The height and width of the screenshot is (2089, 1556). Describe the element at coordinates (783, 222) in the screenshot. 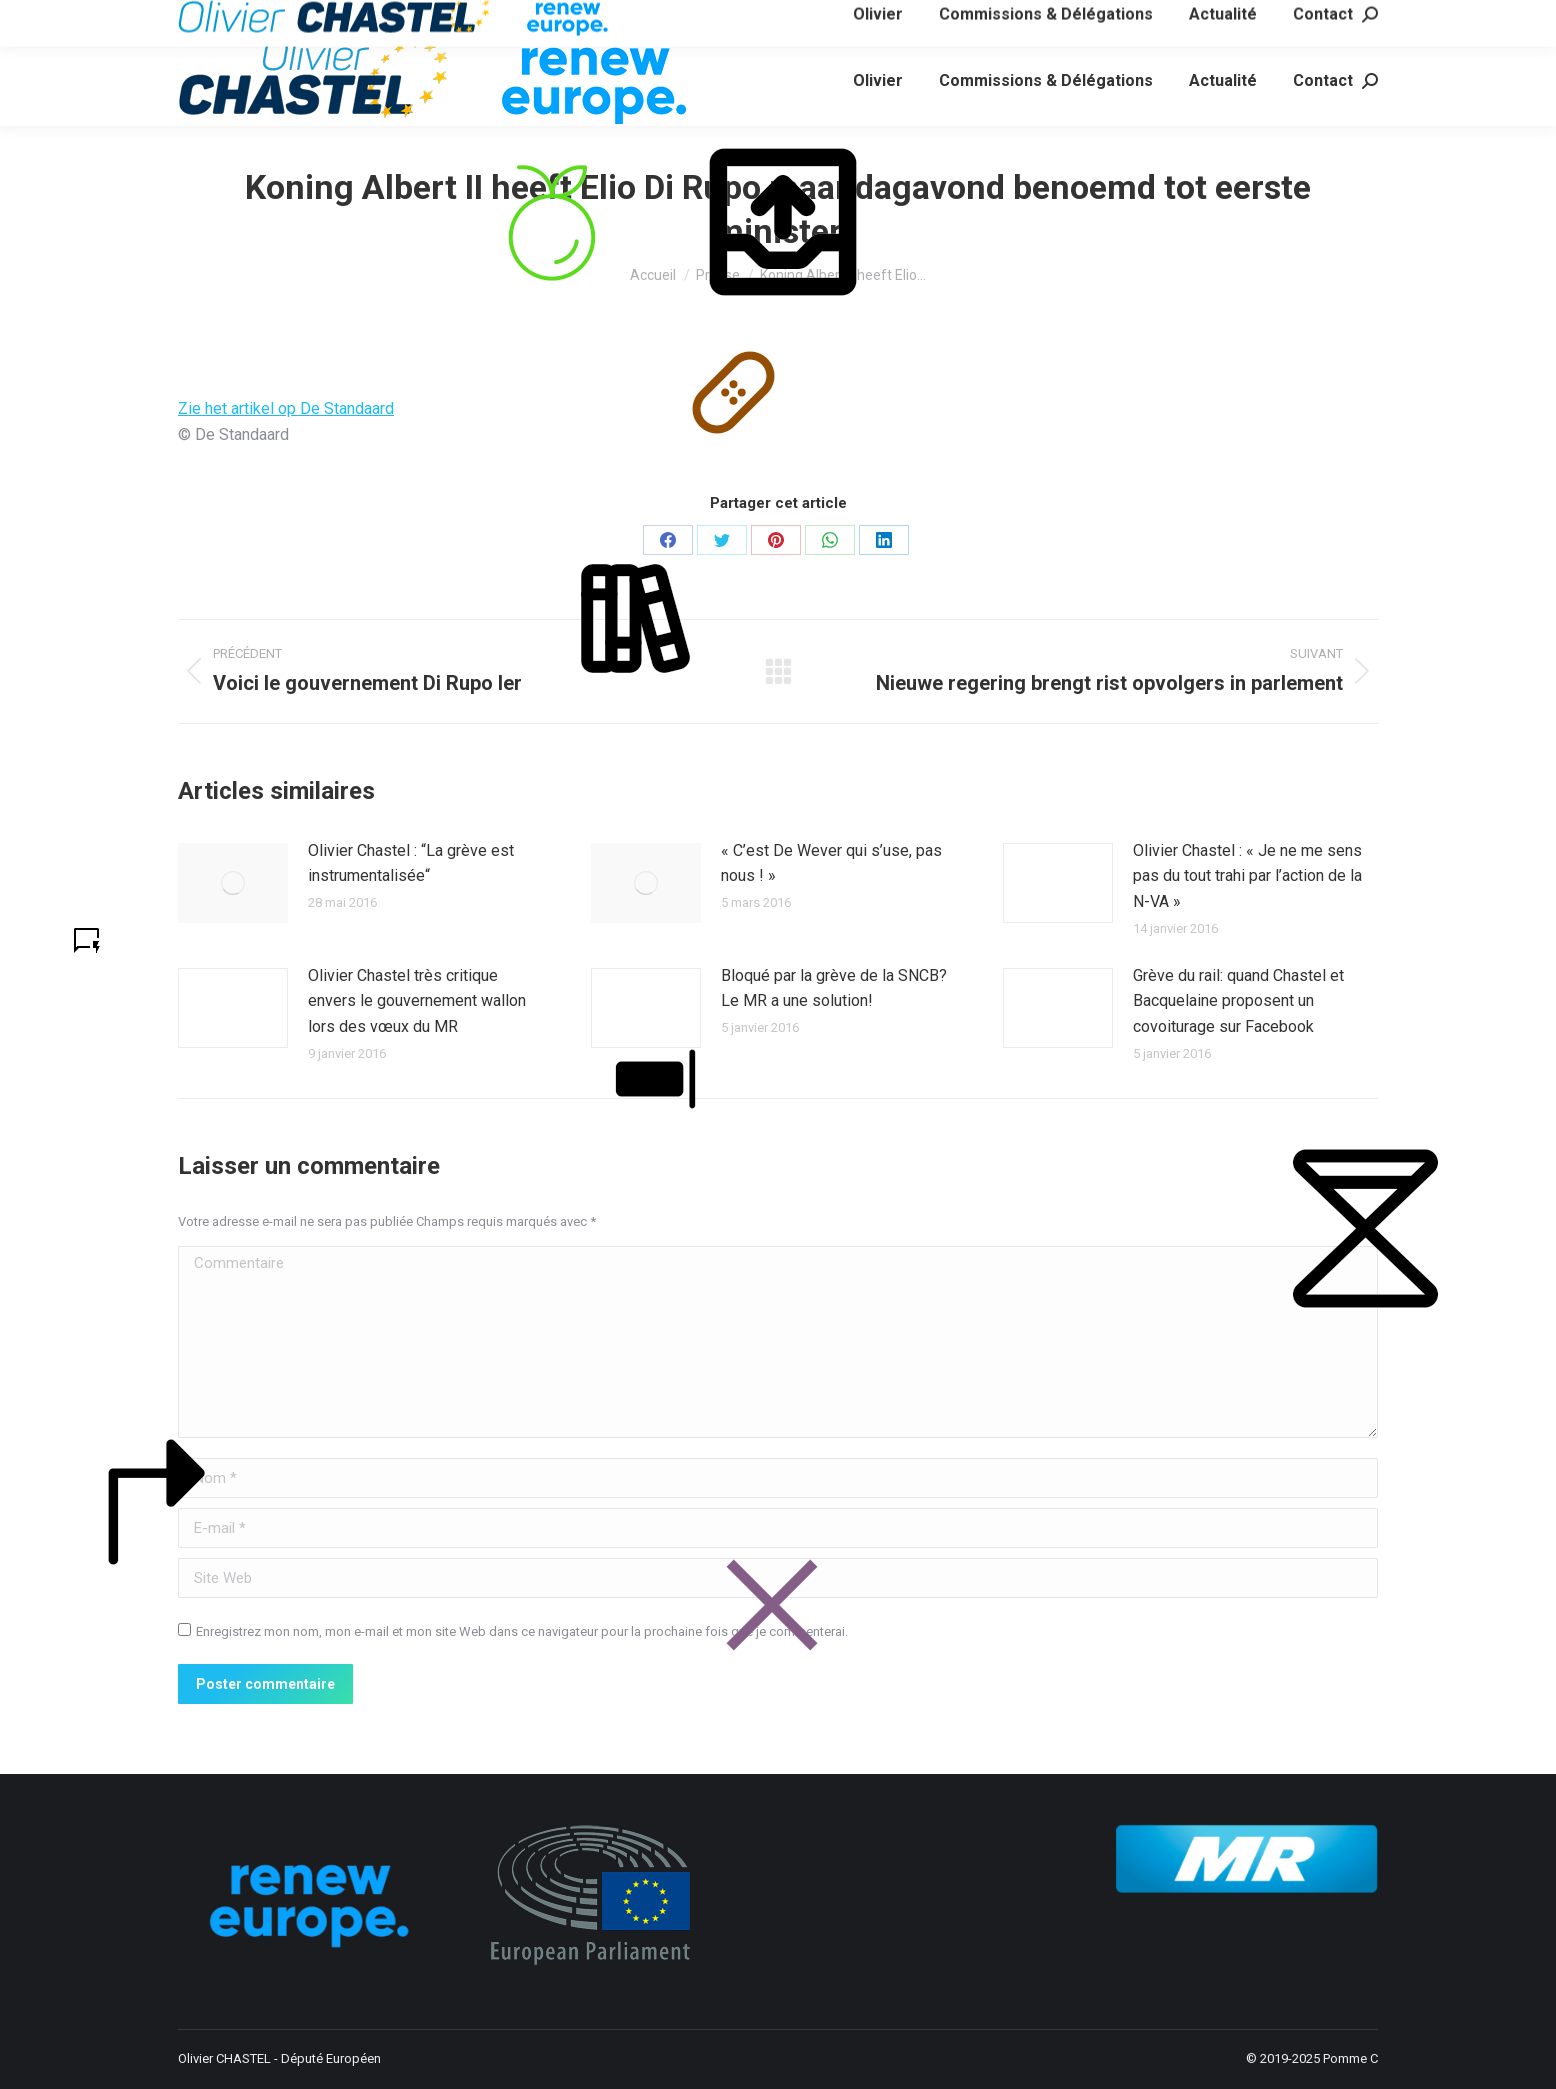

I see `upload file to inbox or tray` at that location.